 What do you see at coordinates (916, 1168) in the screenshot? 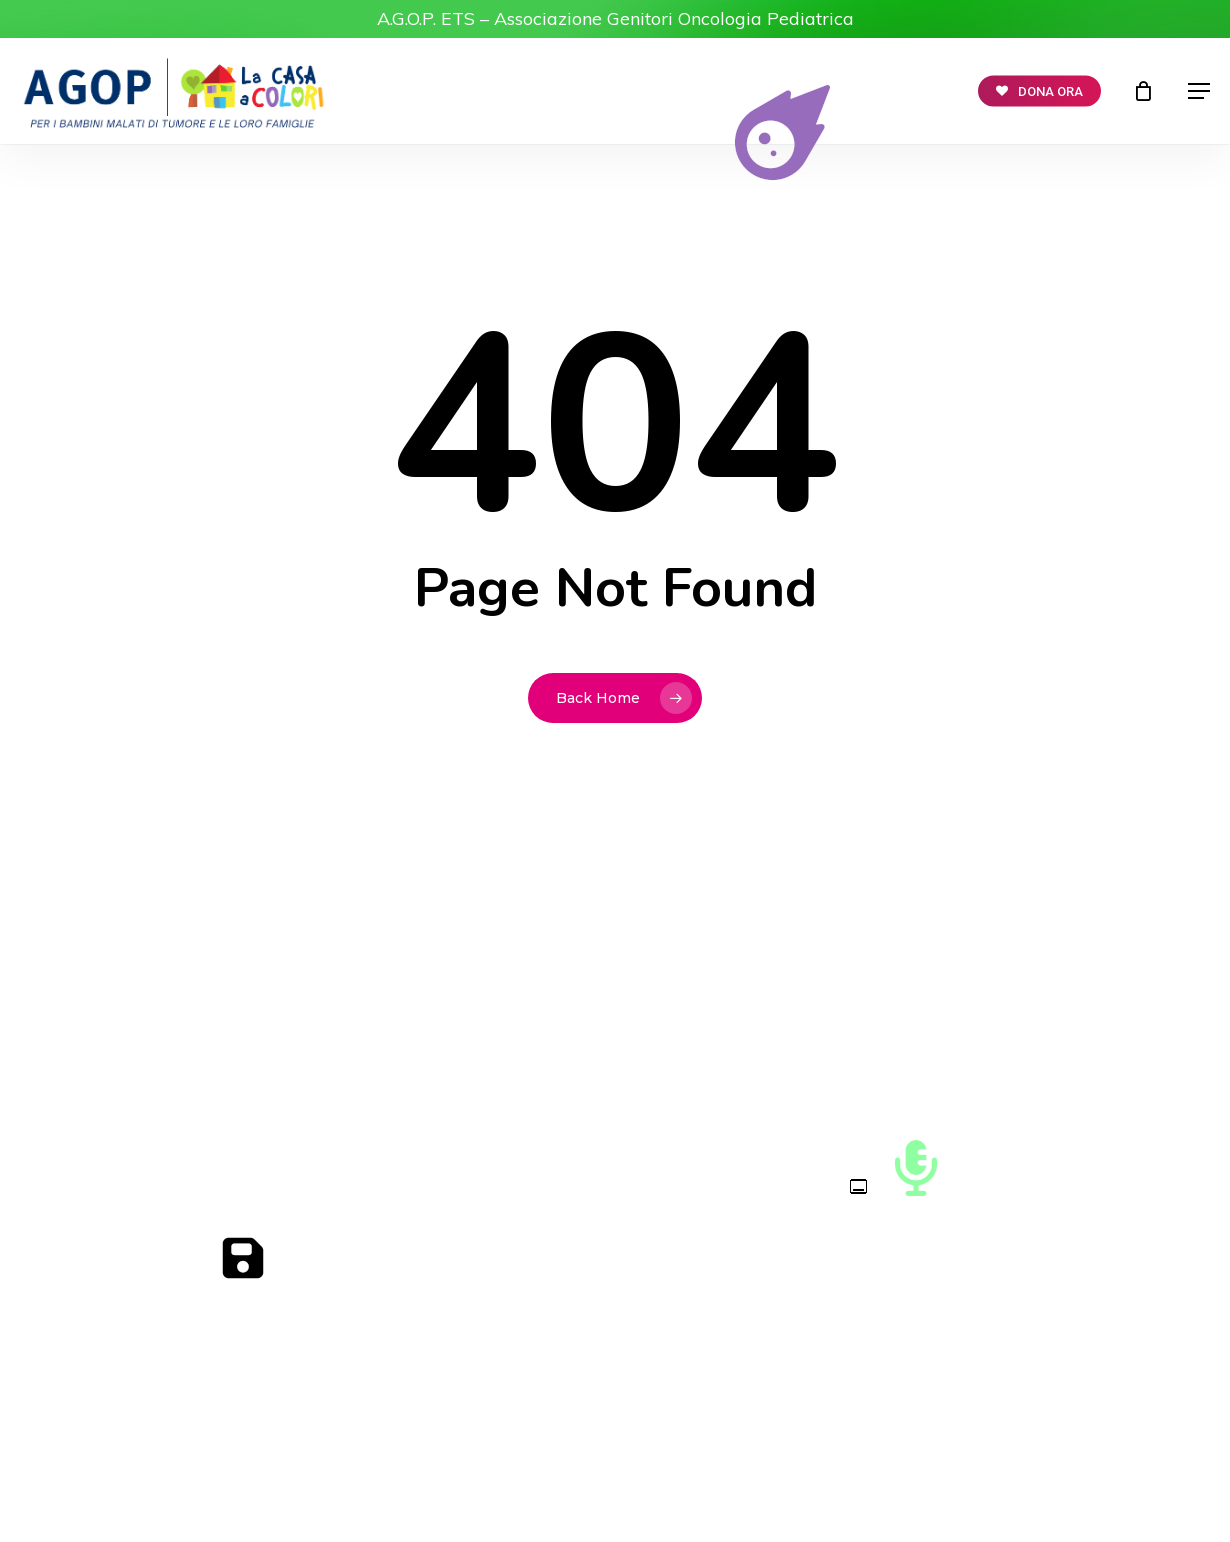
I see `tap to record audio or voice message` at bounding box center [916, 1168].